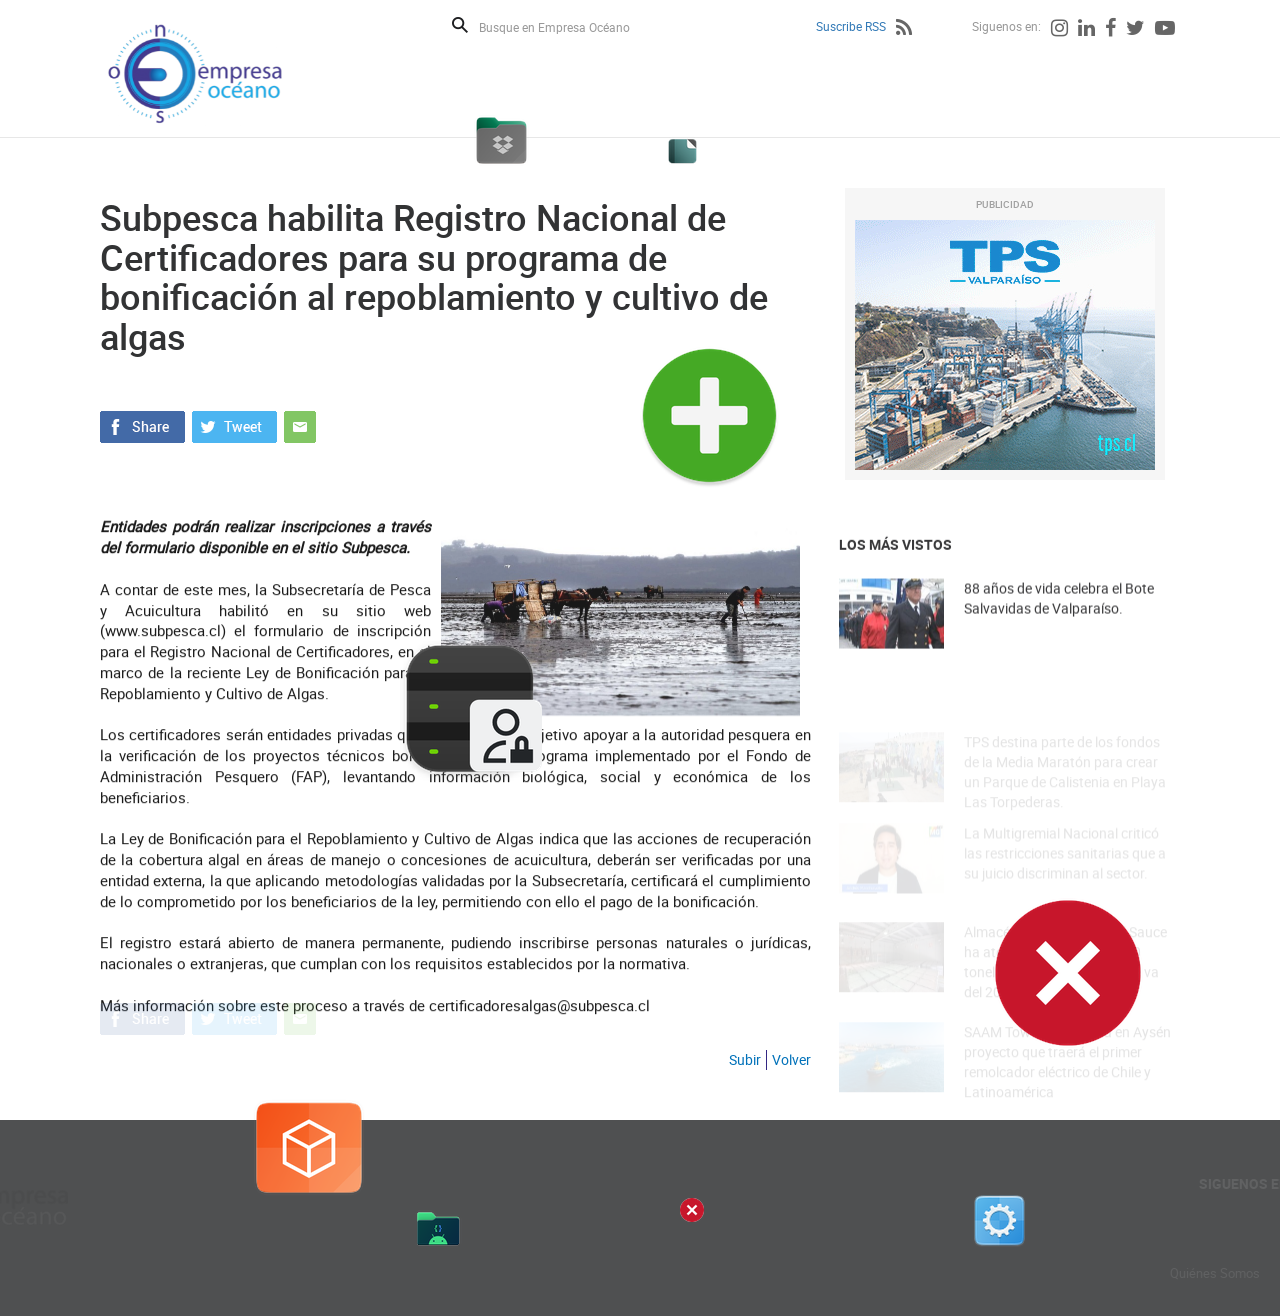 This screenshot has height=1316, width=1280. What do you see at coordinates (471, 711) in the screenshot?
I see `configure NIS (network information service) server settings` at bounding box center [471, 711].